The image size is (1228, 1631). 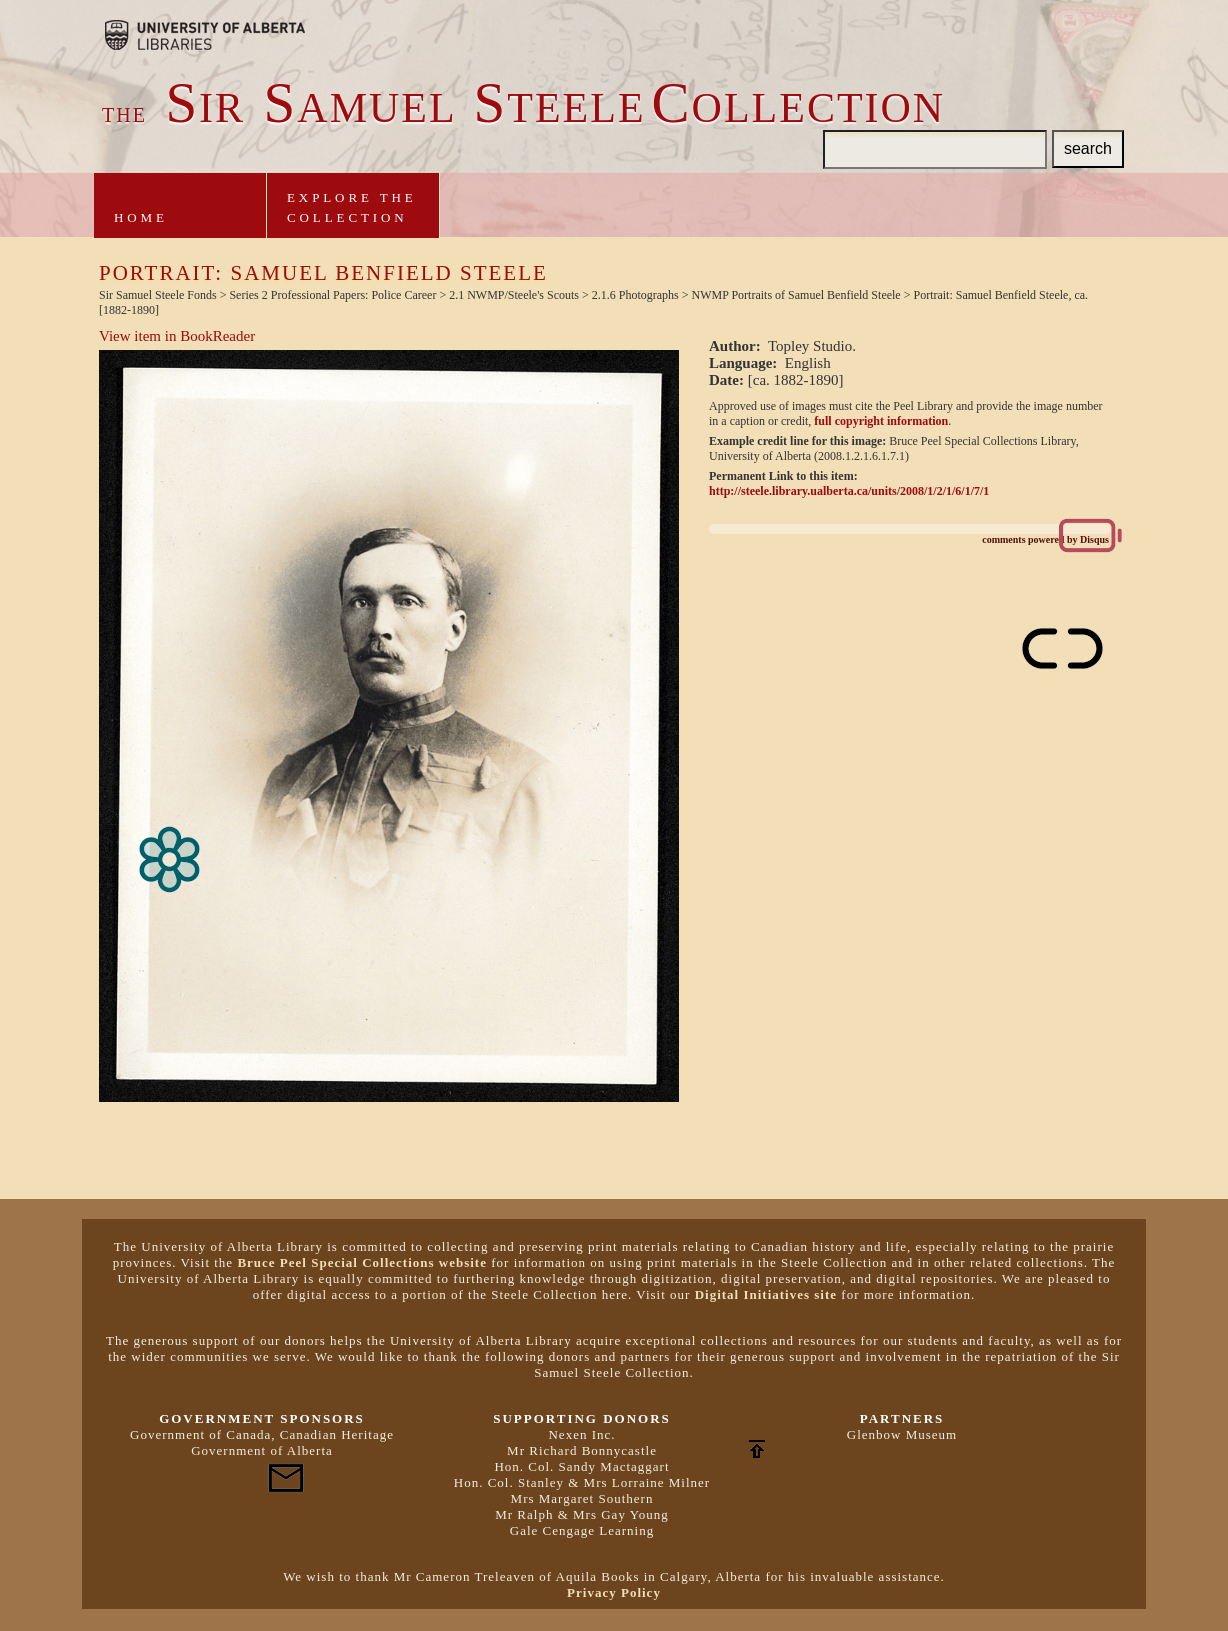 I want to click on indicates battery is completely drained, so click(x=1090, y=535).